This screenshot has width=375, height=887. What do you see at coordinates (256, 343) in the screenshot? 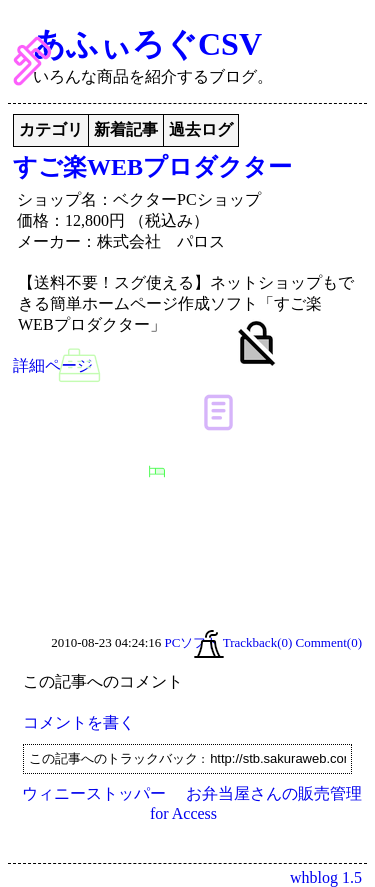
I see `indicates an unencrypted or insecure connection` at bounding box center [256, 343].